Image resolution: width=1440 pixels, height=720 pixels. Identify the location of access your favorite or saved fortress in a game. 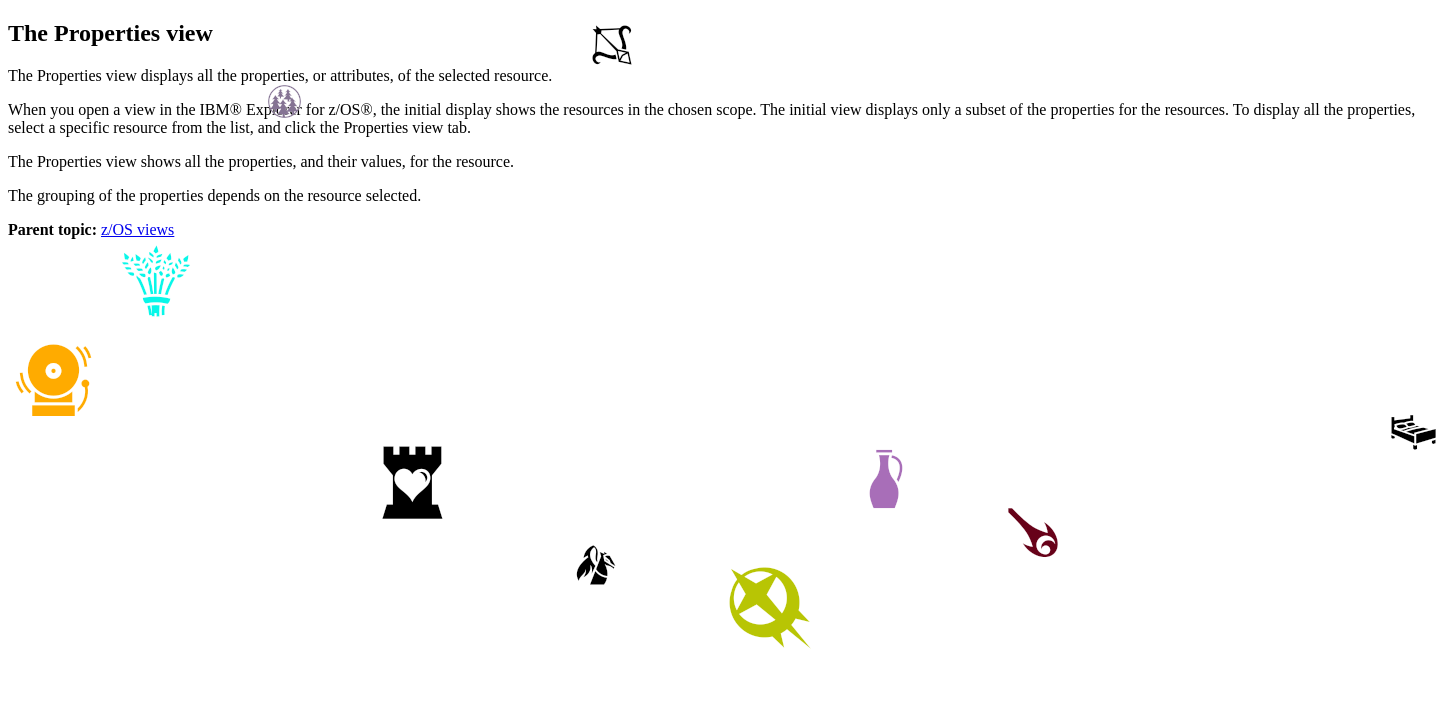
(412, 482).